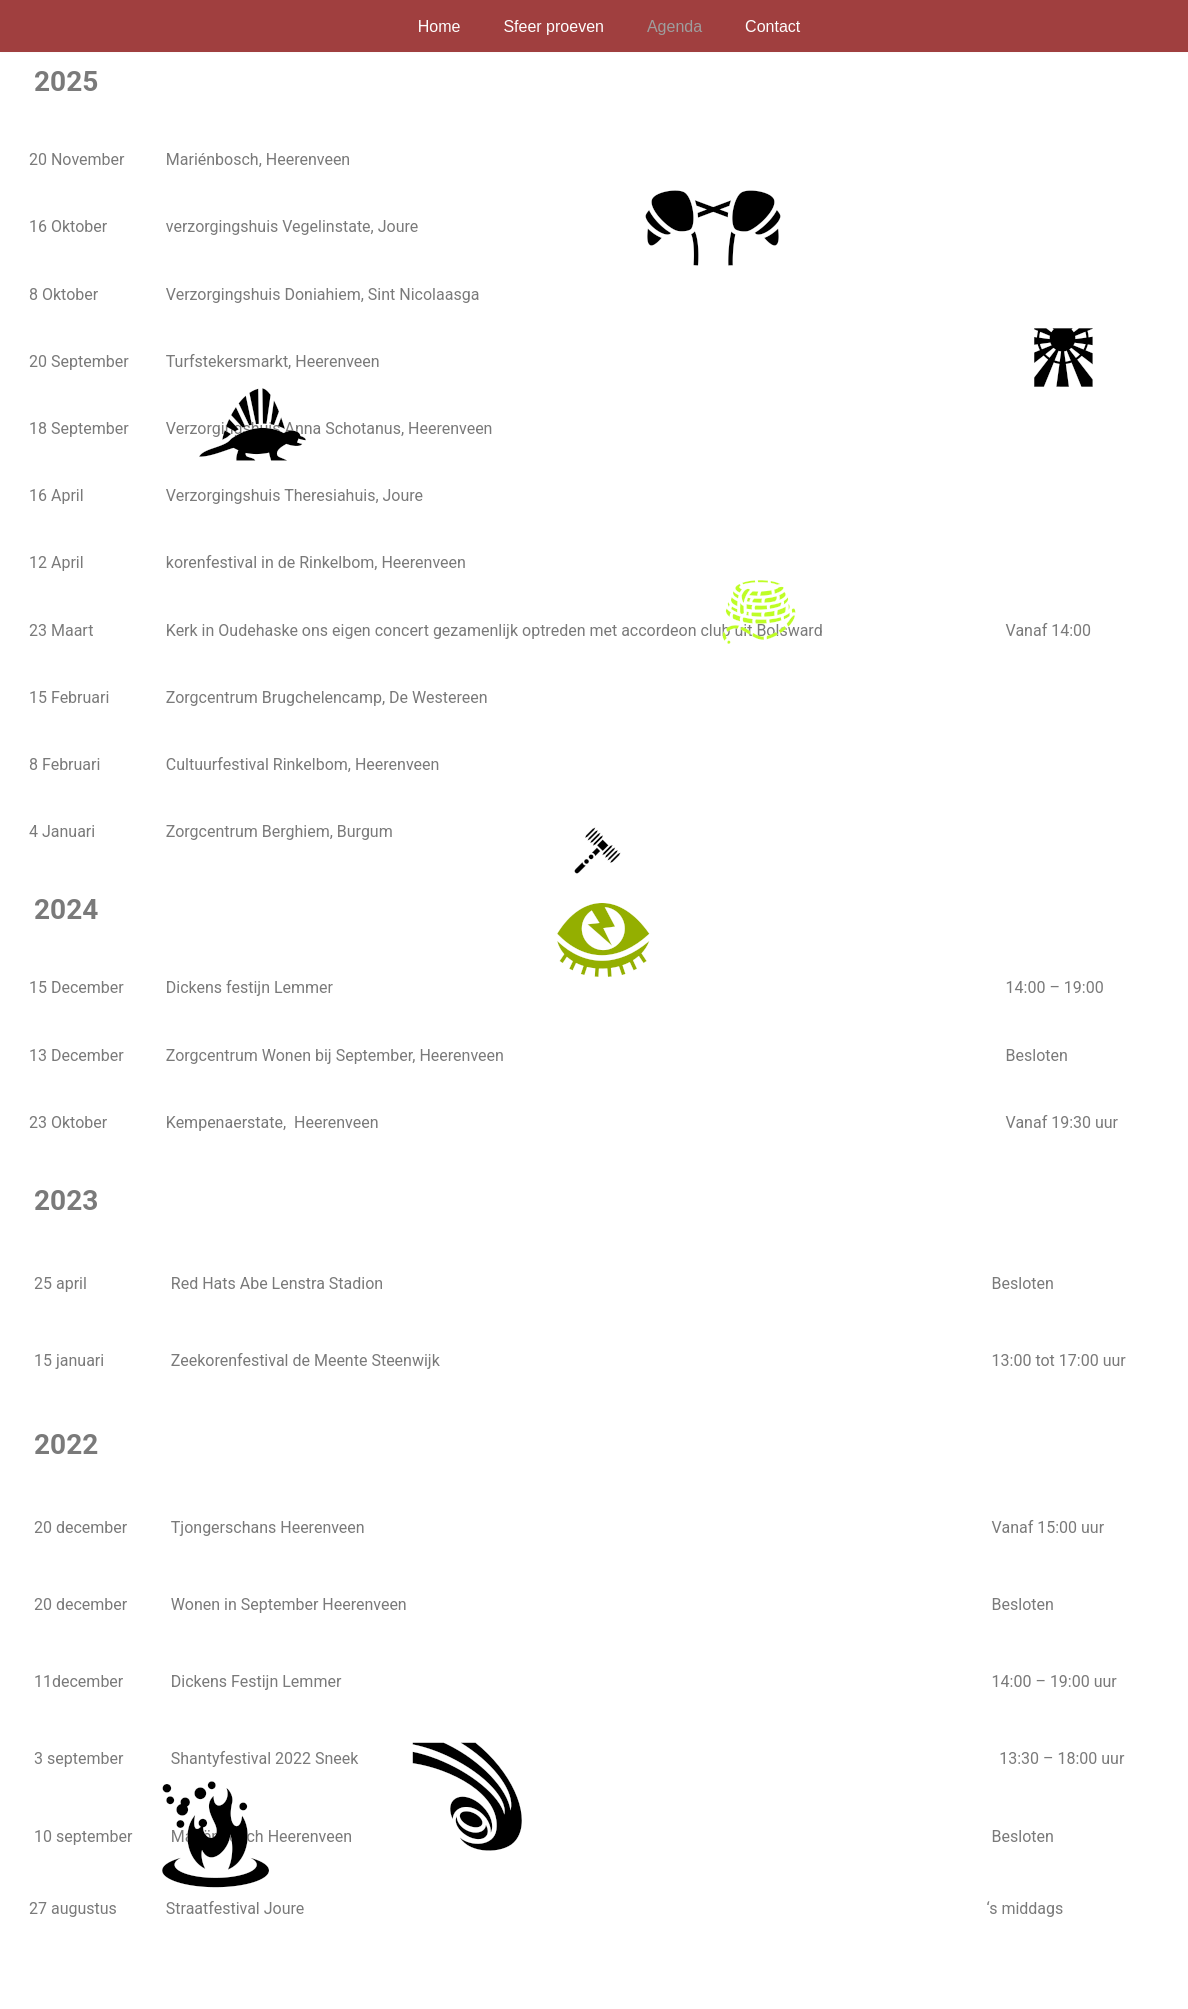 This screenshot has width=1188, height=2009. I want to click on equip shoulder armor to your character, so click(713, 228).